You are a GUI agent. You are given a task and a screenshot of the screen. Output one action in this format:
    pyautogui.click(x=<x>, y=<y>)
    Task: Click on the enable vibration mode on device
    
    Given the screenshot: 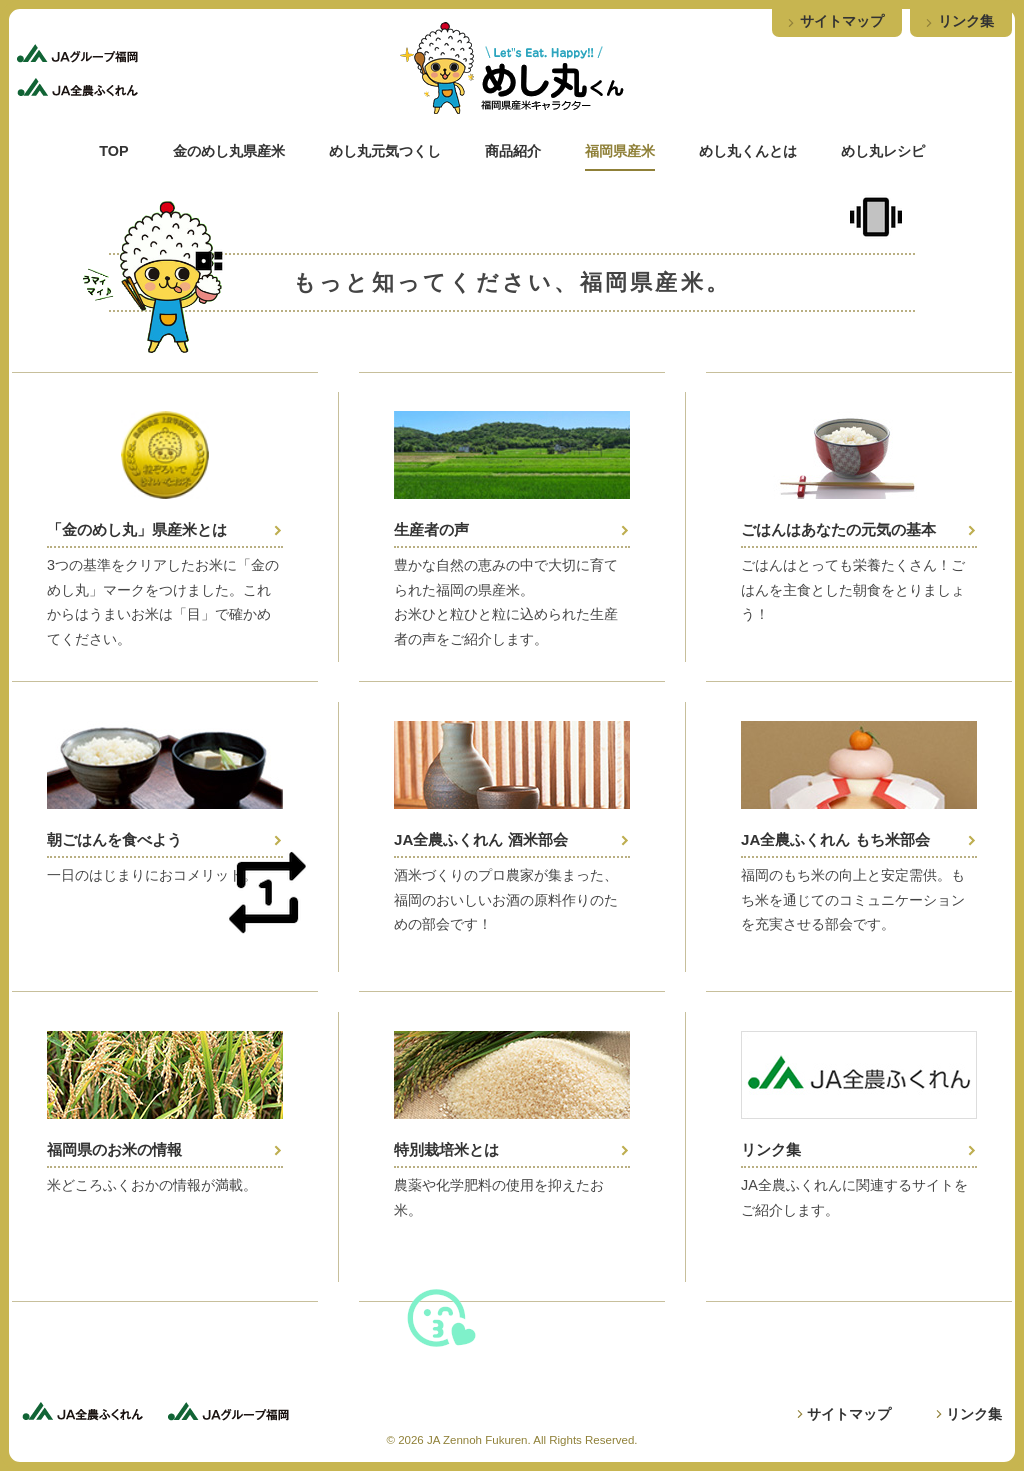 What is the action you would take?
    pyautogui.click(x=876, y=217)
    